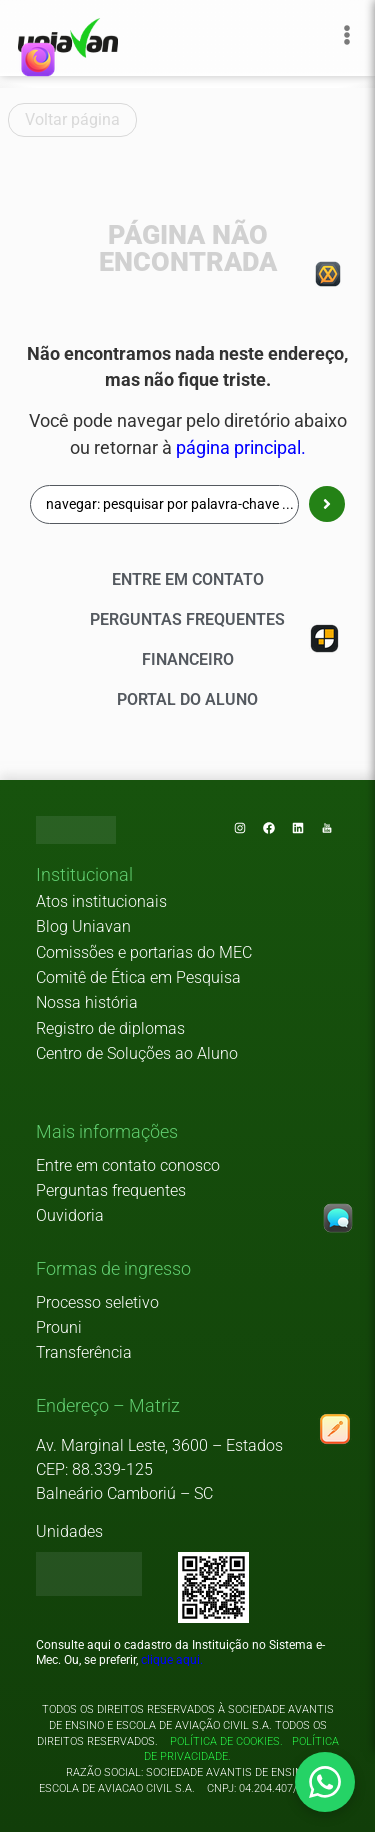 This screenshot has height=1832, width=375. What do you see at coordinates (38, 59) in the screenshot?
I see `open firefox browser` at bounding box center [38, 59].